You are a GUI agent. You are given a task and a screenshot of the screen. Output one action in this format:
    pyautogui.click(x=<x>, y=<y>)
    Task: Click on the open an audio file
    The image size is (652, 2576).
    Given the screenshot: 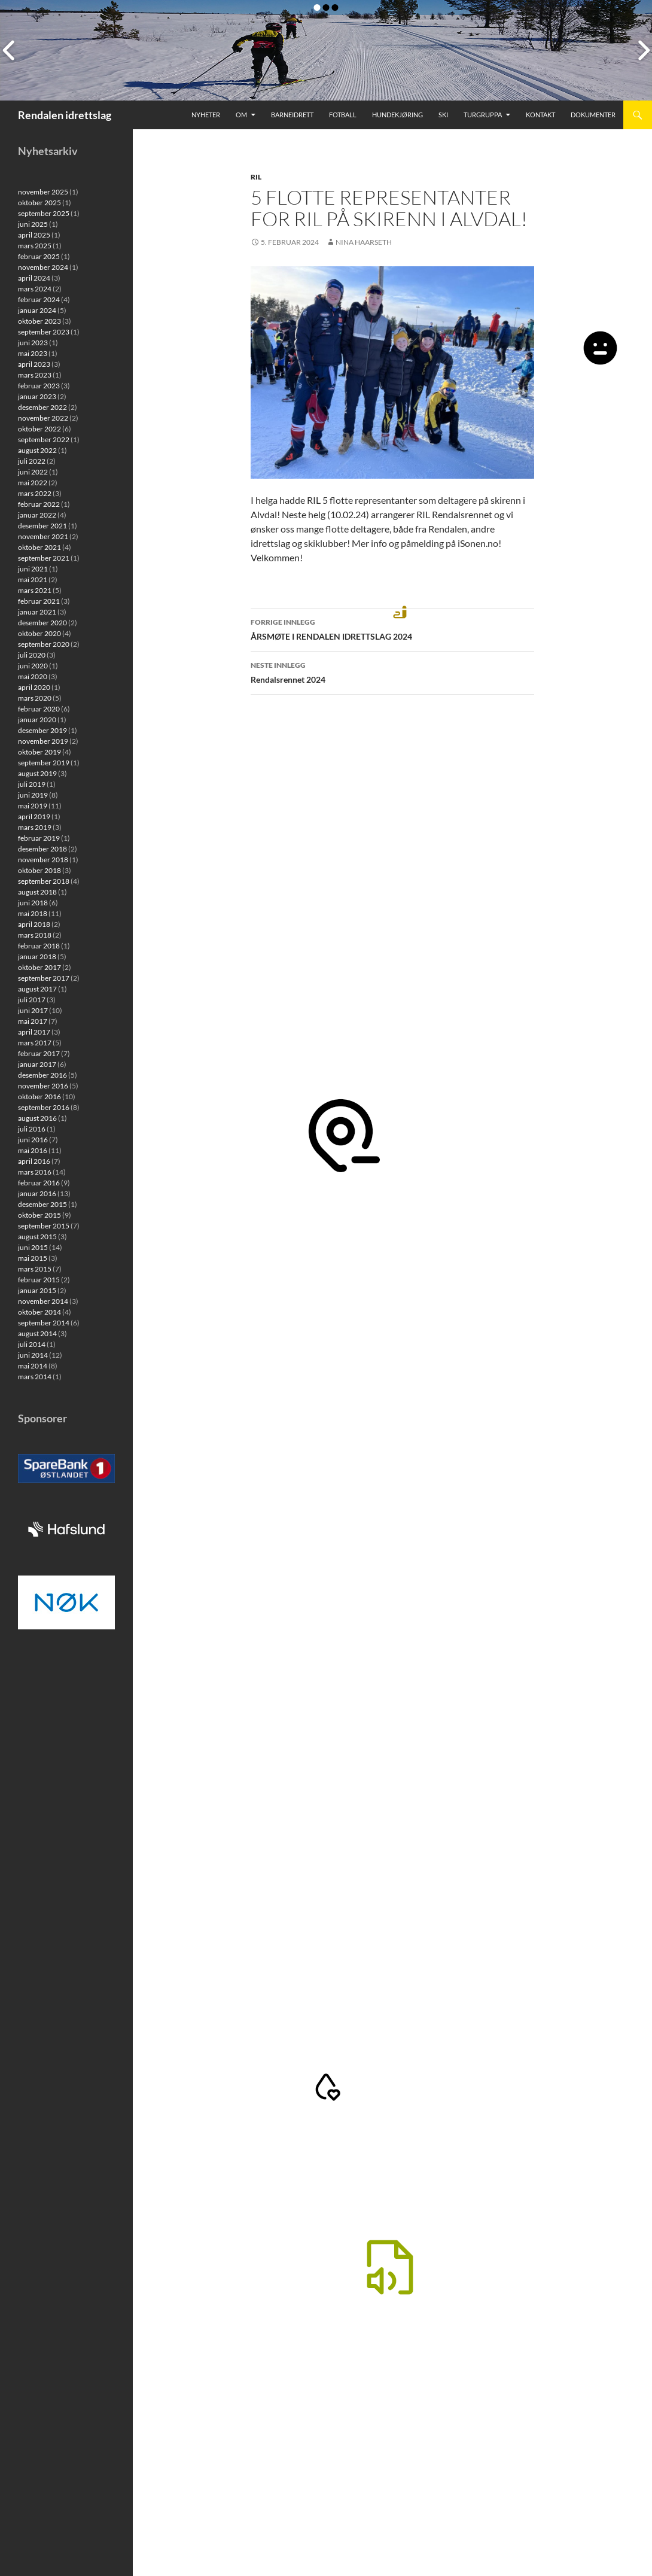 What is the action you would take?
    pyautogui.click(x=390, y=2267)
    